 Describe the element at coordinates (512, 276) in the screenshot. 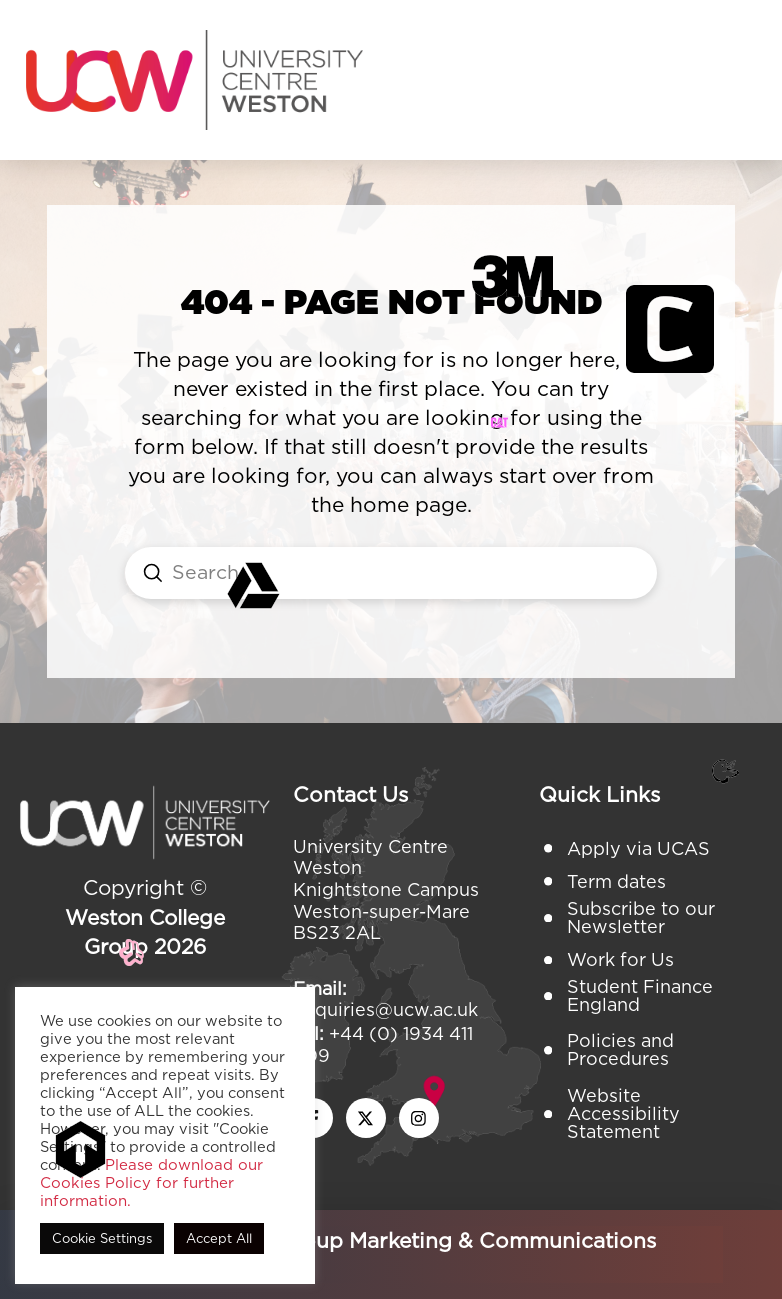

I see `3M company logo` at that location.